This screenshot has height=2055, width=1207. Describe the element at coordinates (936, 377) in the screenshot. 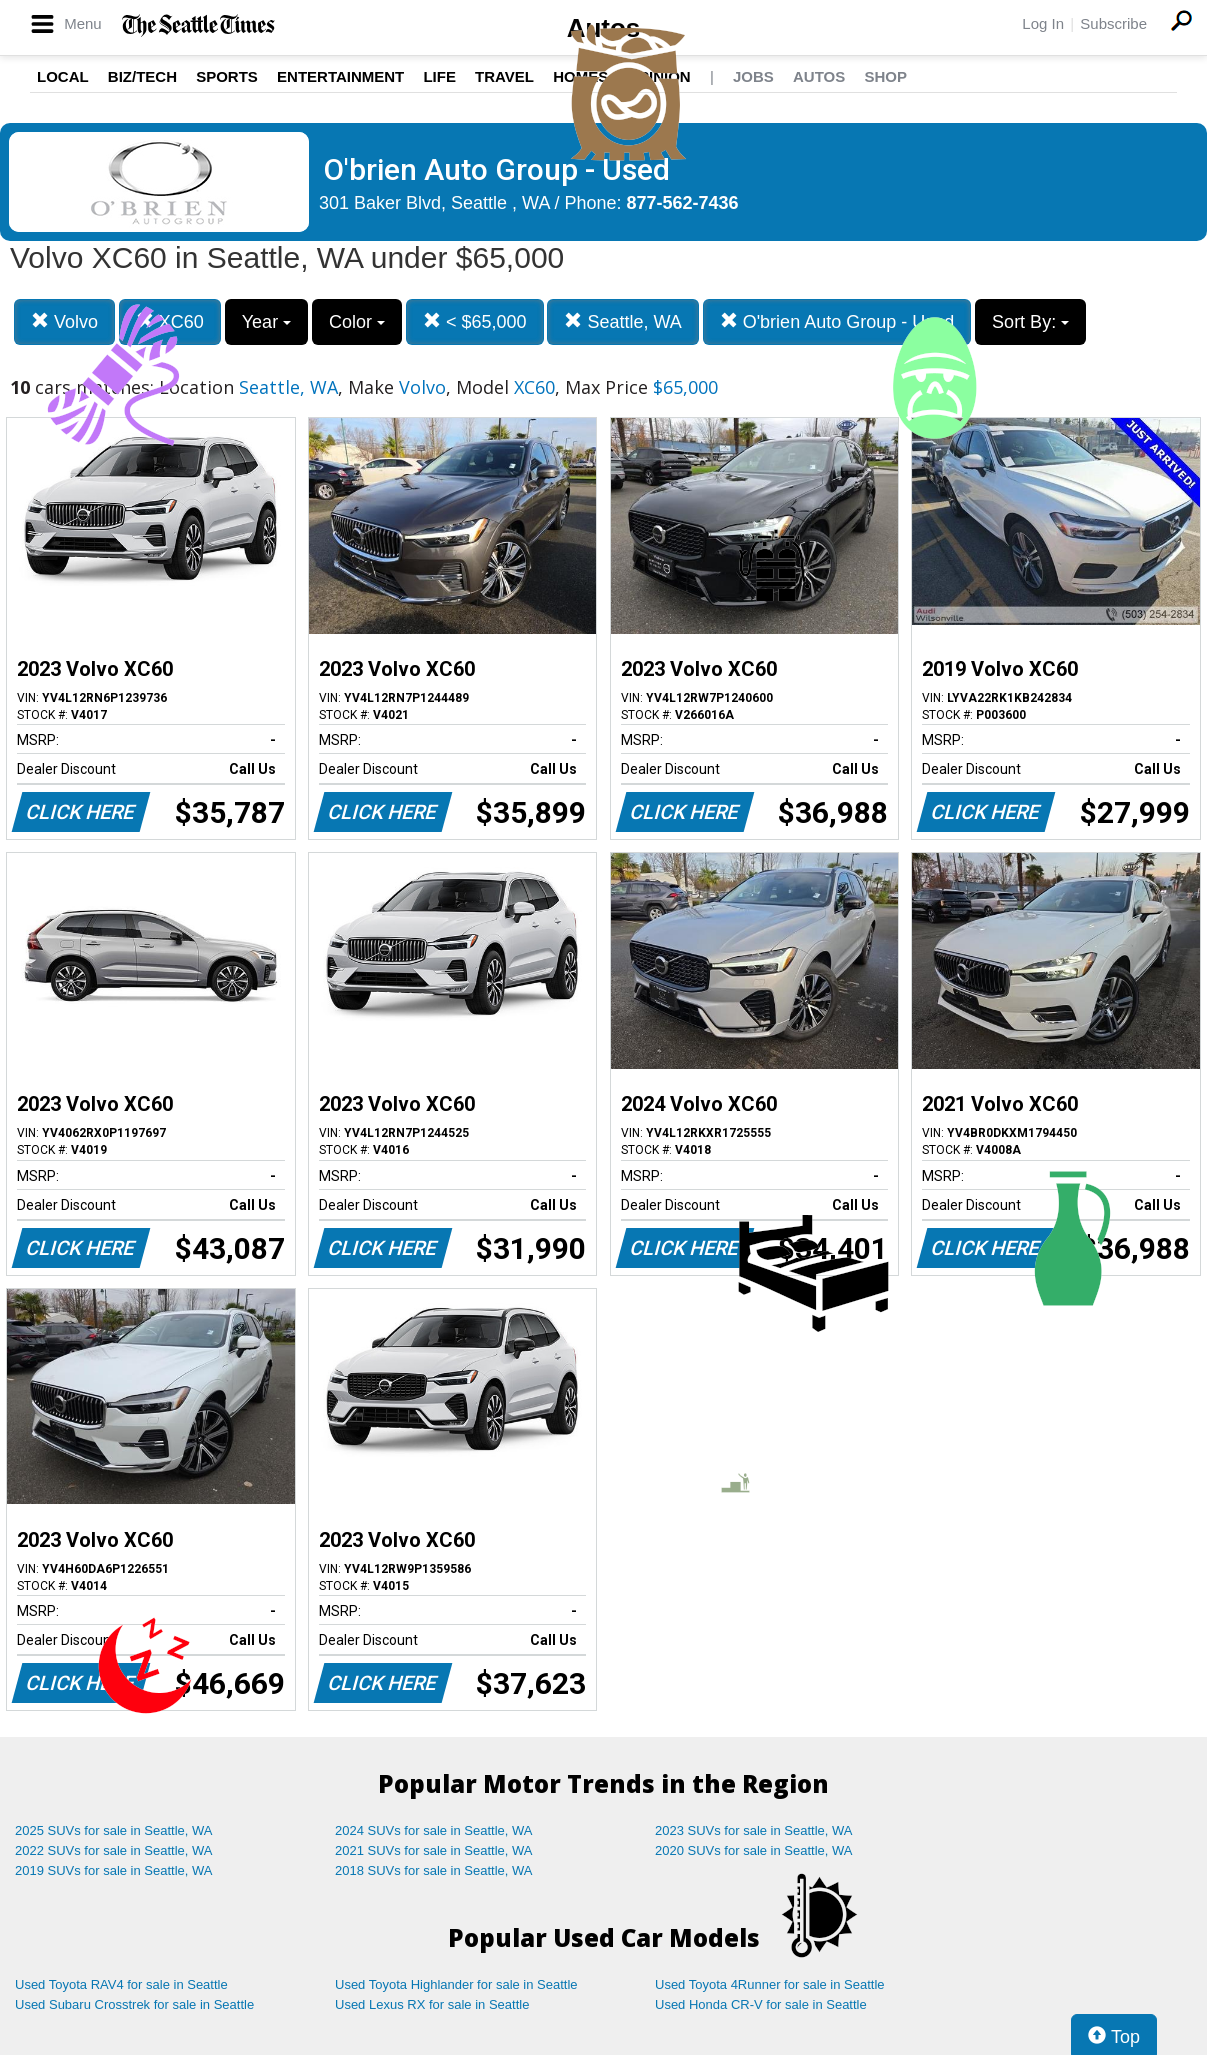

I see `pig character or avatar in a game` at that location.